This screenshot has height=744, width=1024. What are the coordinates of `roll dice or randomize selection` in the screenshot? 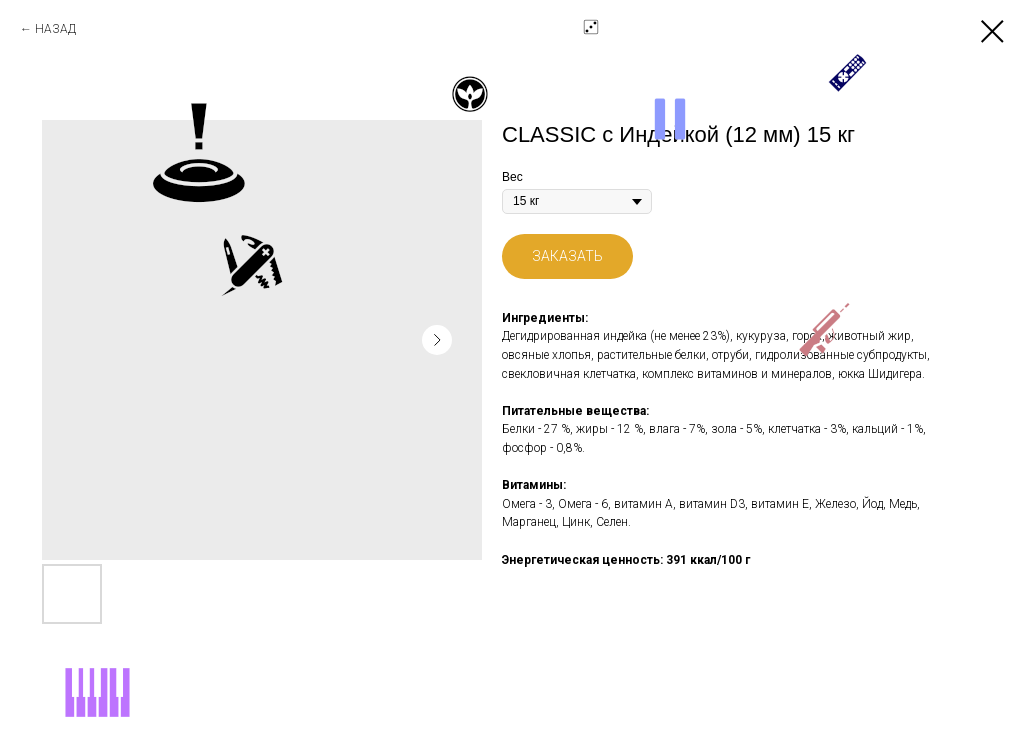 It's located at (591, 27).